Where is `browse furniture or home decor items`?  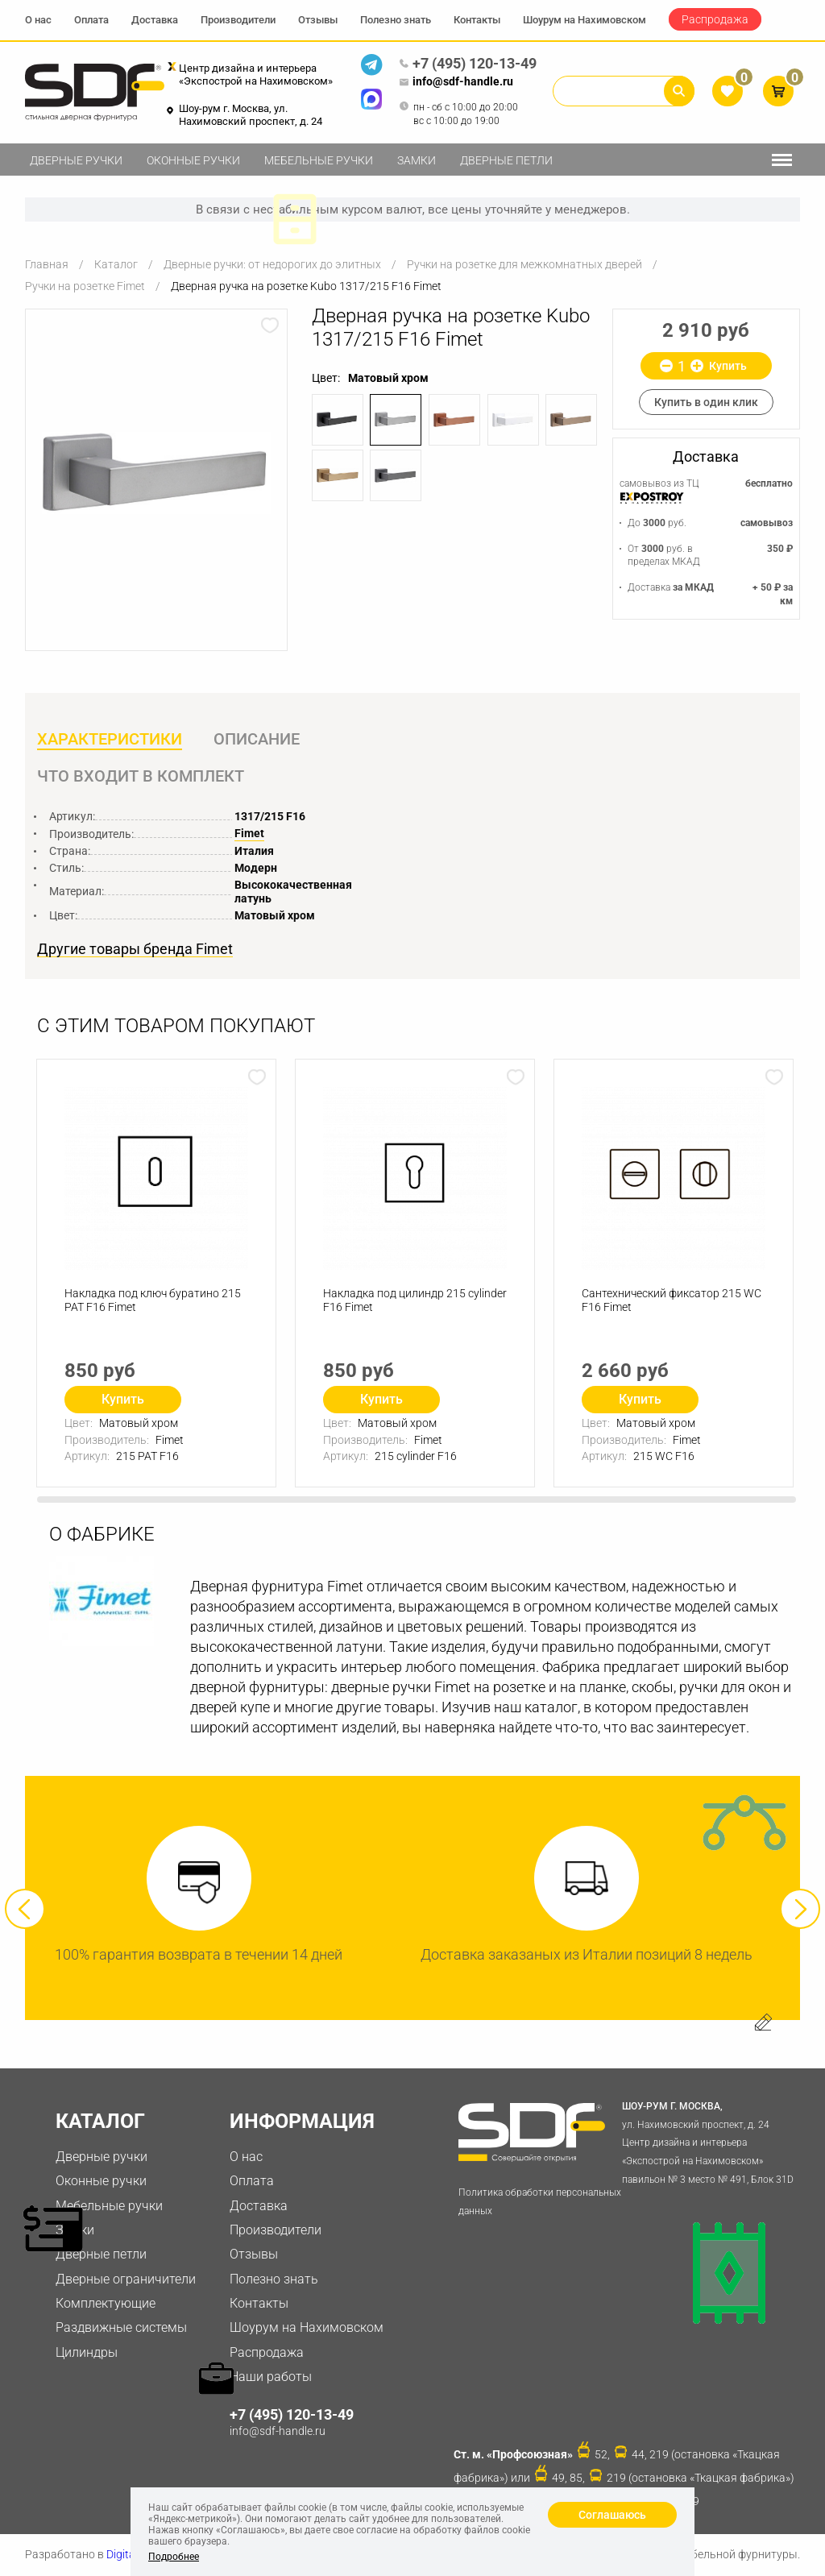
browse furniture or home decor items is located at coordinates (295, 219).